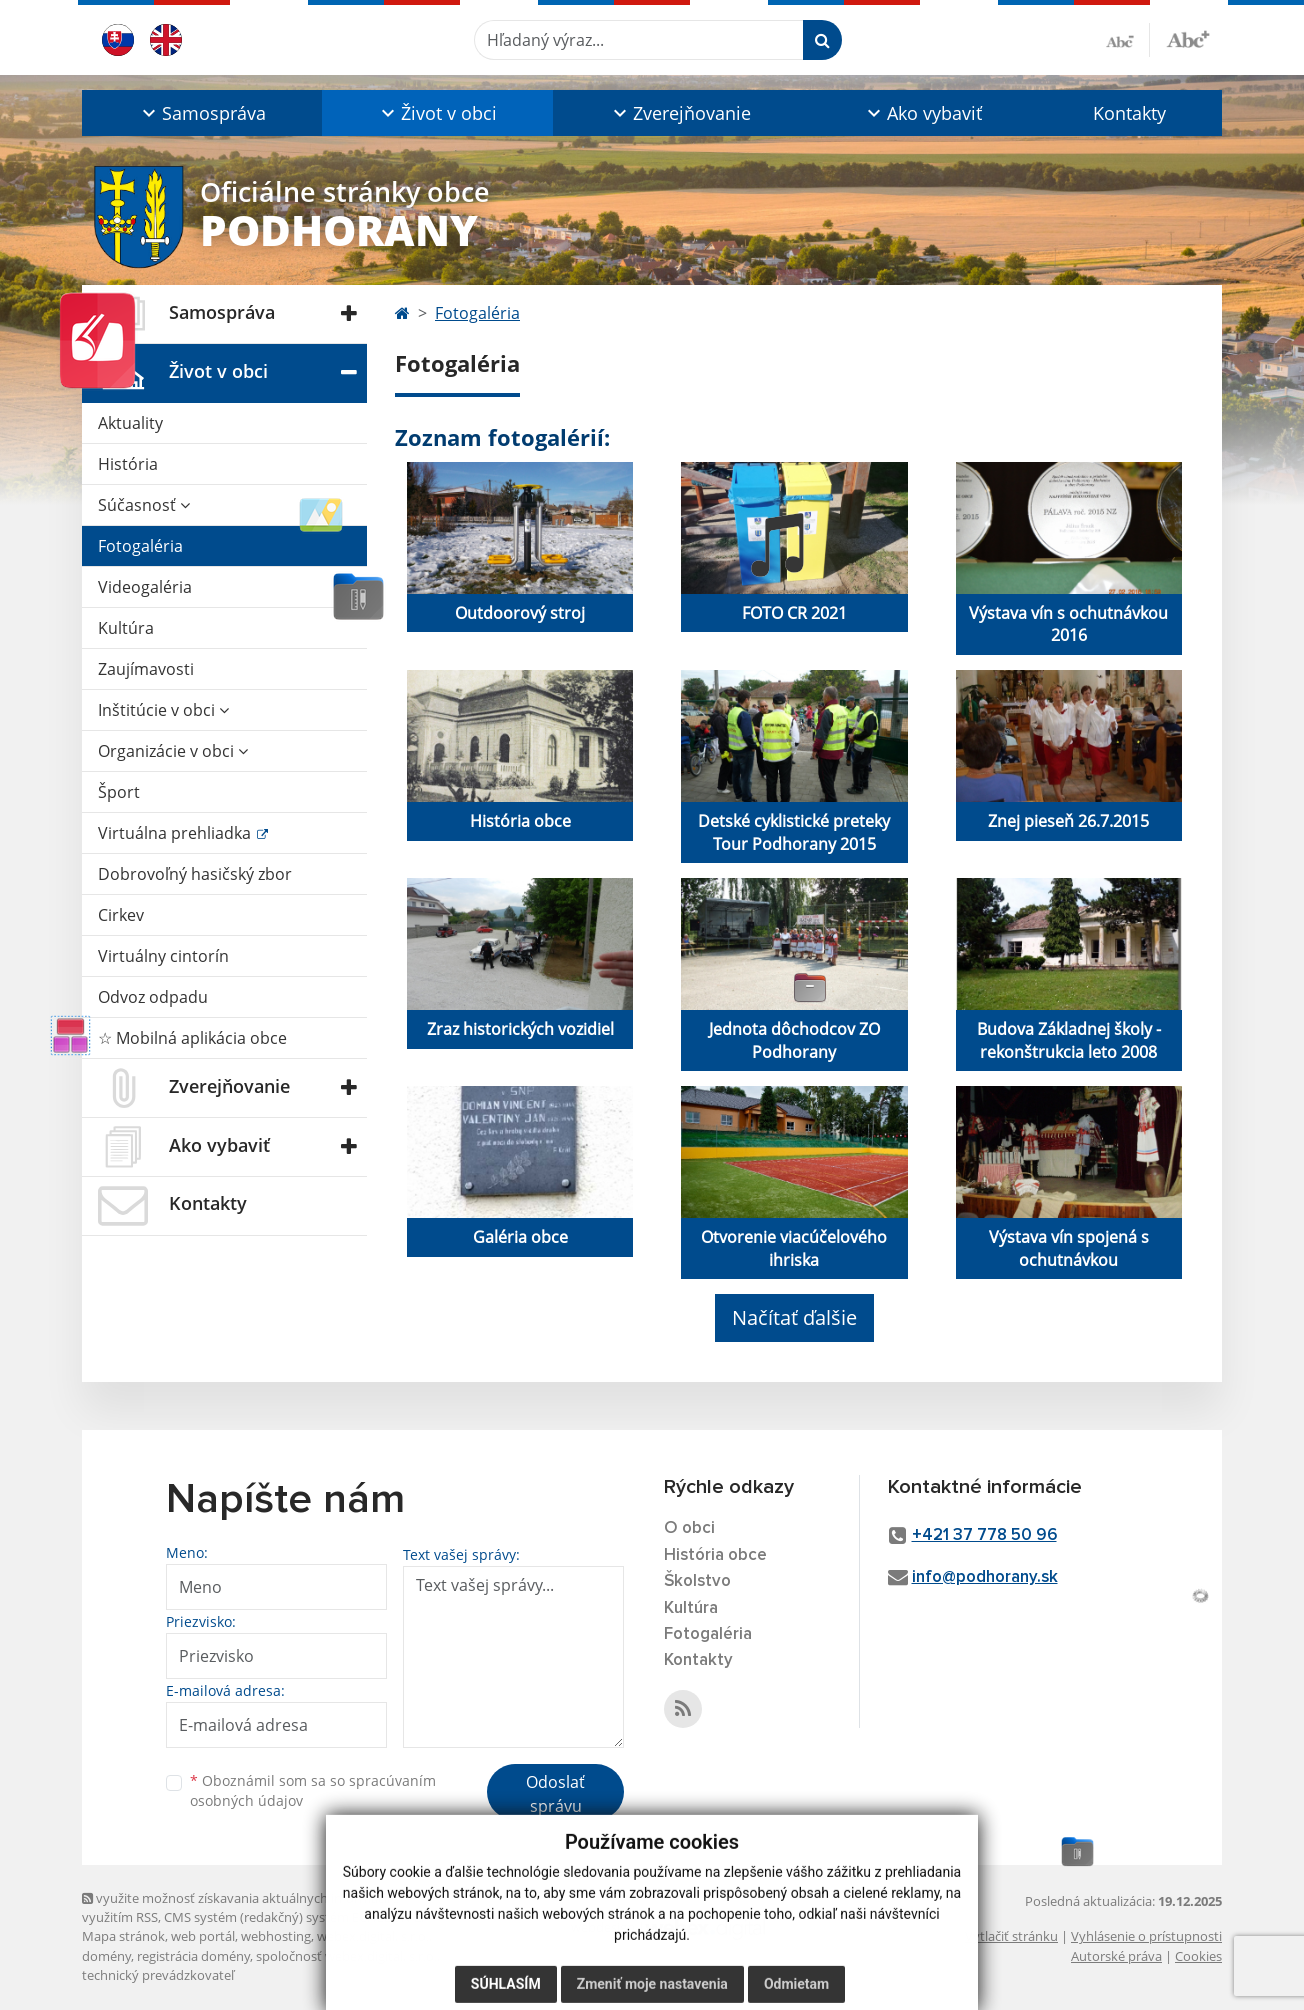 The height and width of the screenshot is (2010, 1304). I want to click on open templates folder, so click(358, 596).